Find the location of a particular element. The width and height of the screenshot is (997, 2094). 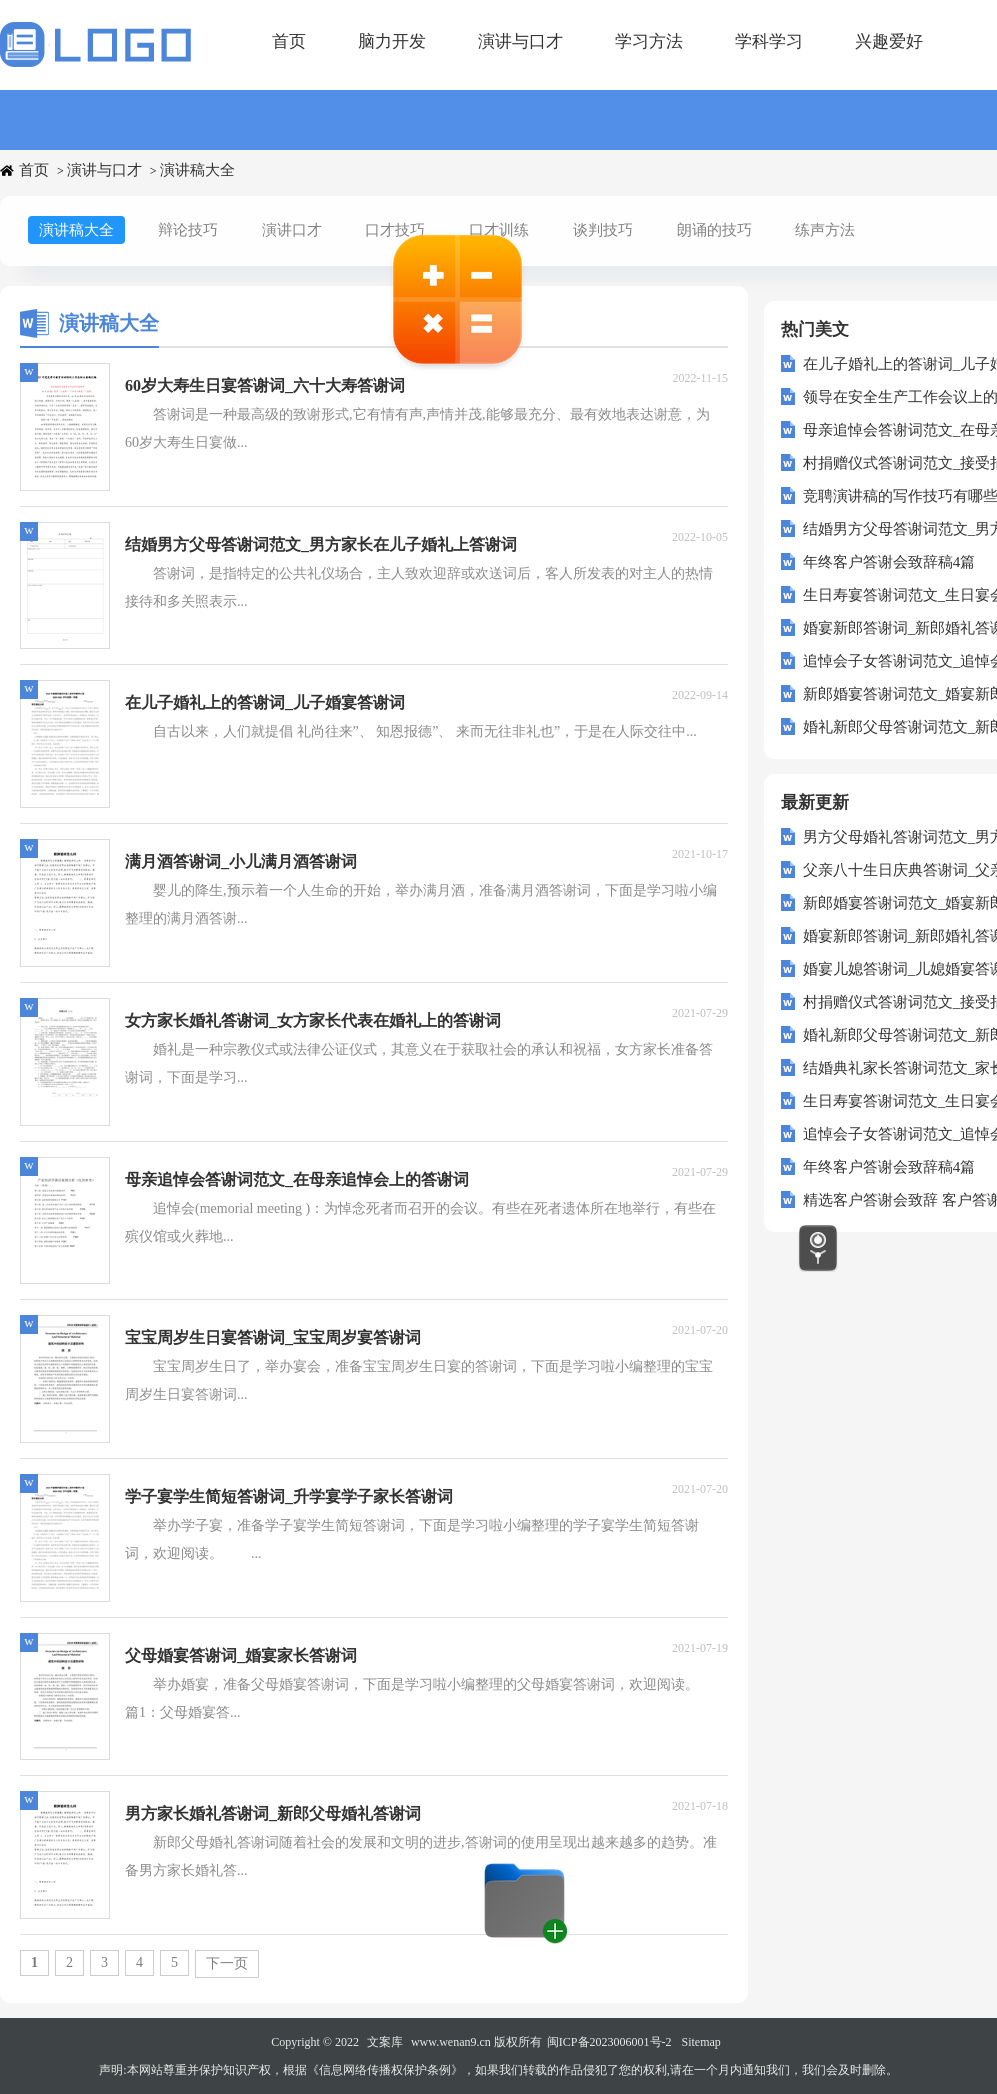

create a new folder is located at coordinates (524, 1900).